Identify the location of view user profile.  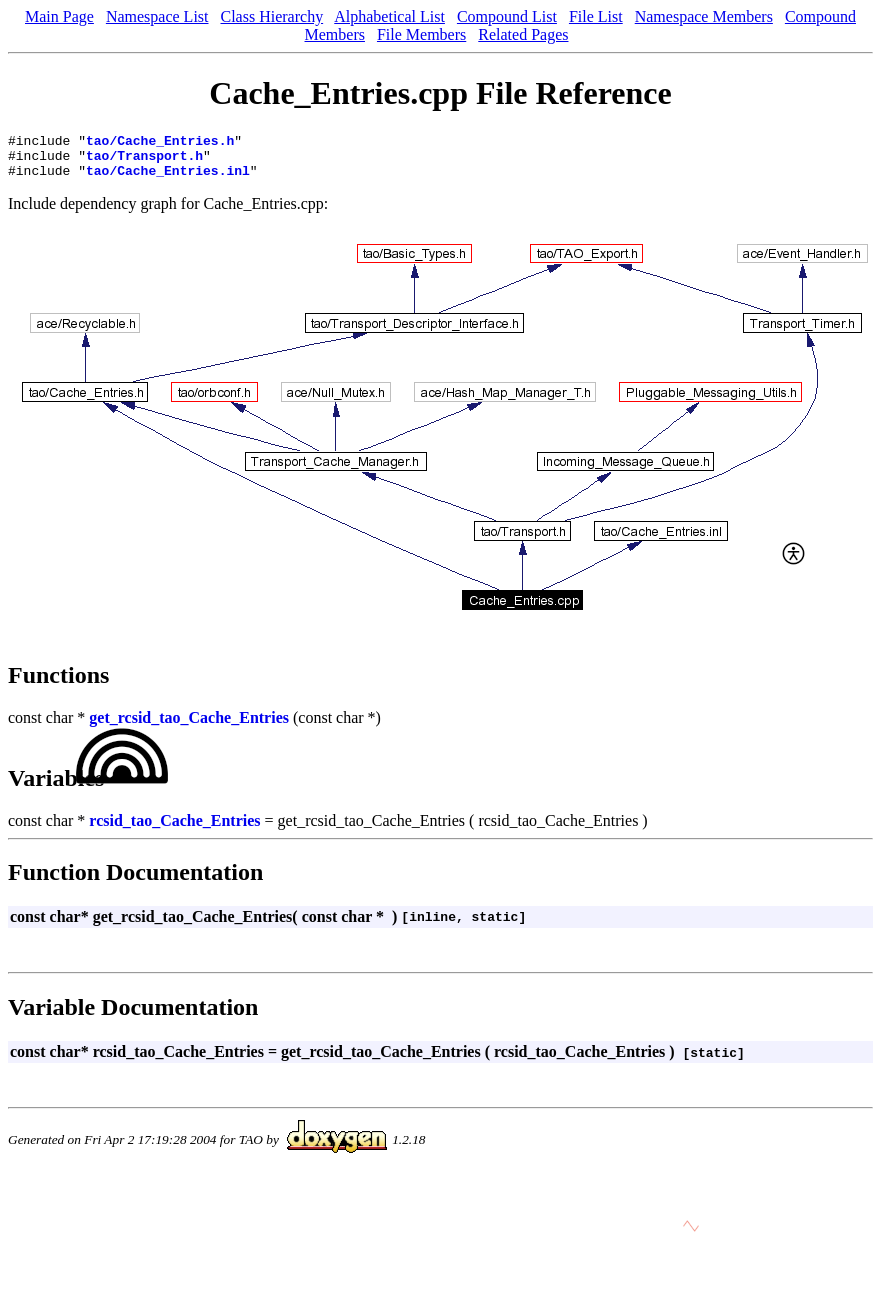
(793, 553).